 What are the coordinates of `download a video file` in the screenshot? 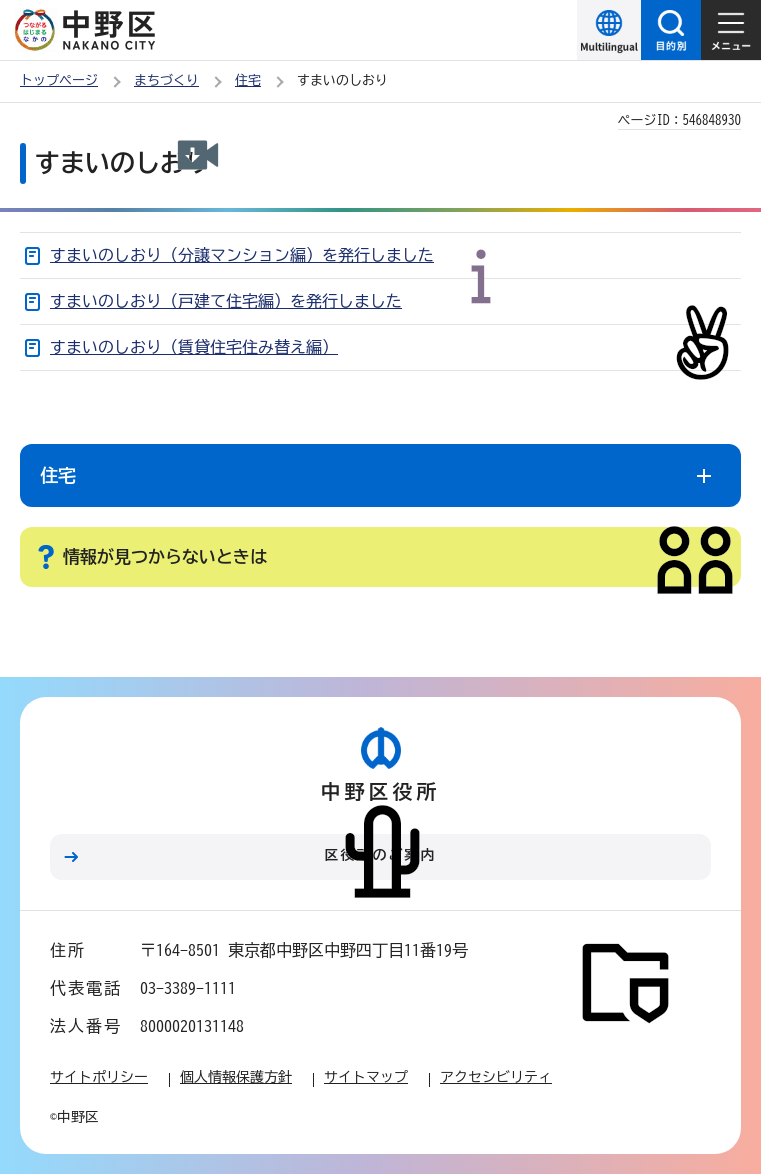 It's located at (198, 155).